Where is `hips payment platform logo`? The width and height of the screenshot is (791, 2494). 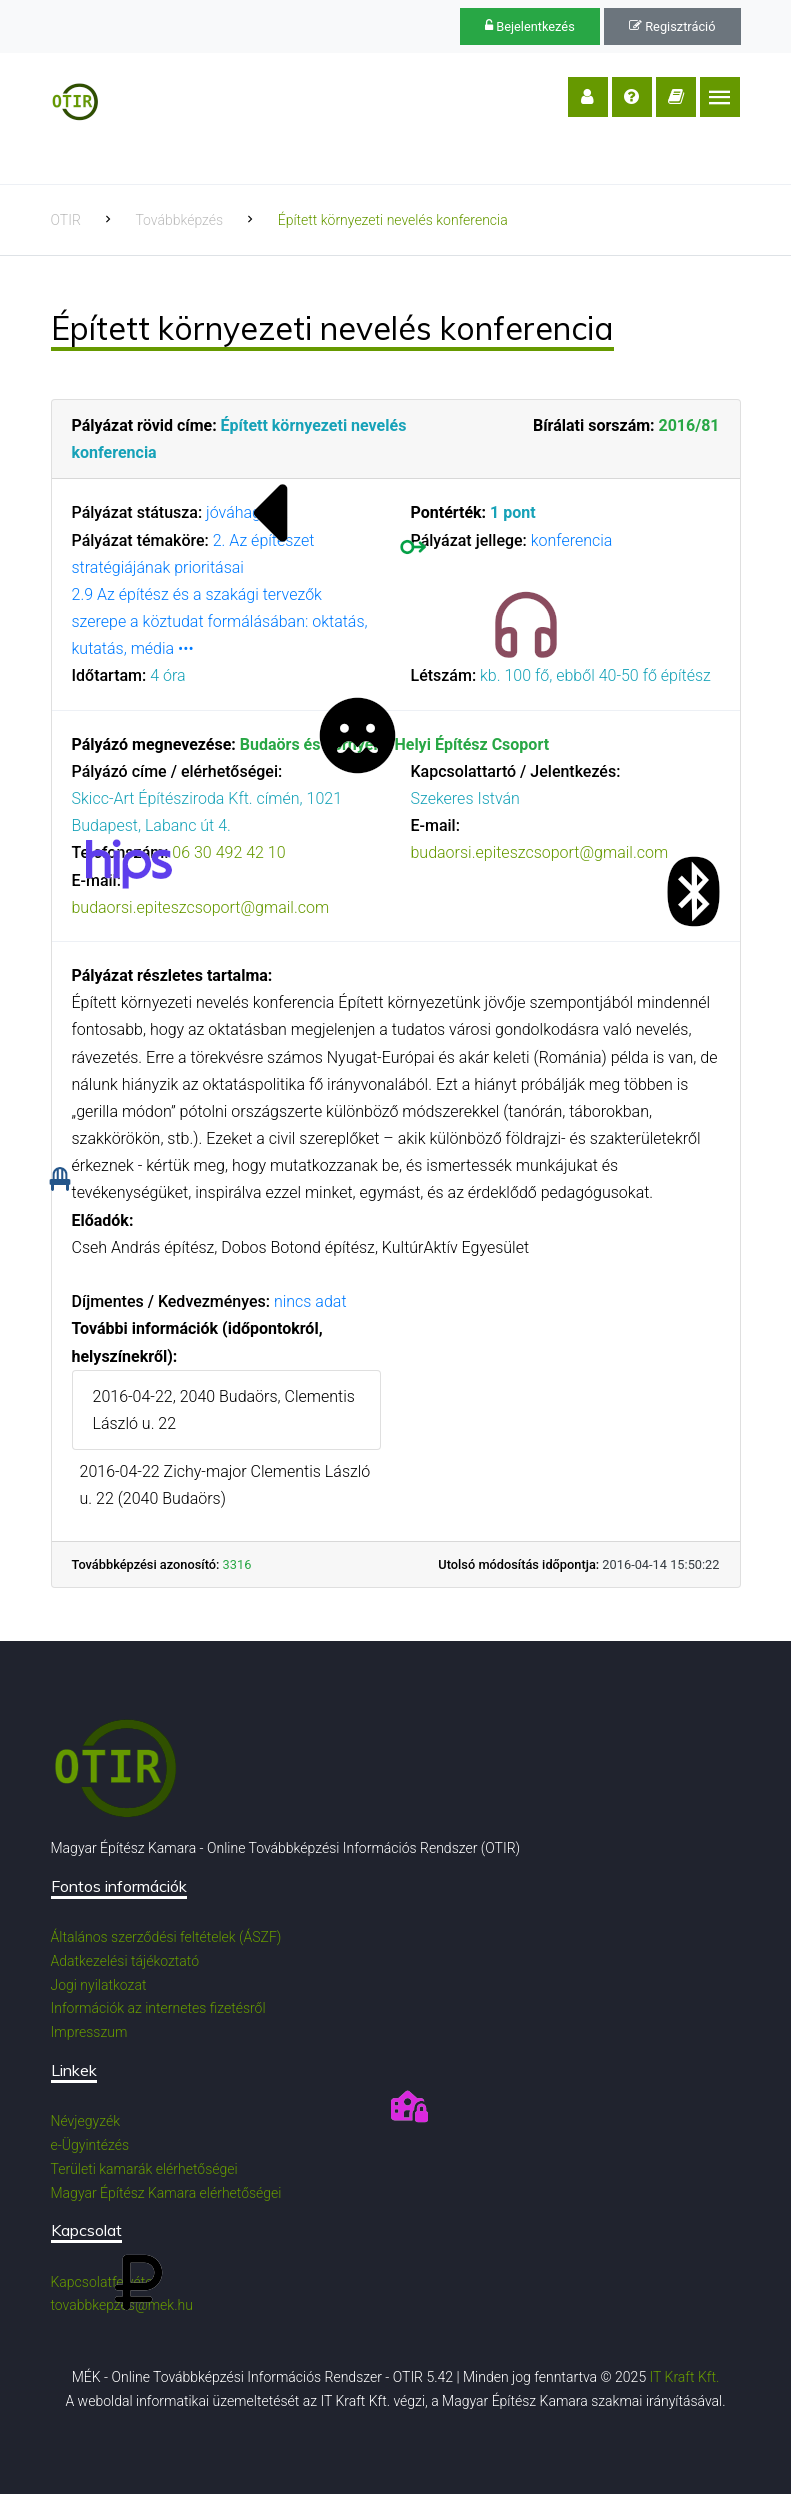 hips payment platform logo is located at coordinates (129, 864).